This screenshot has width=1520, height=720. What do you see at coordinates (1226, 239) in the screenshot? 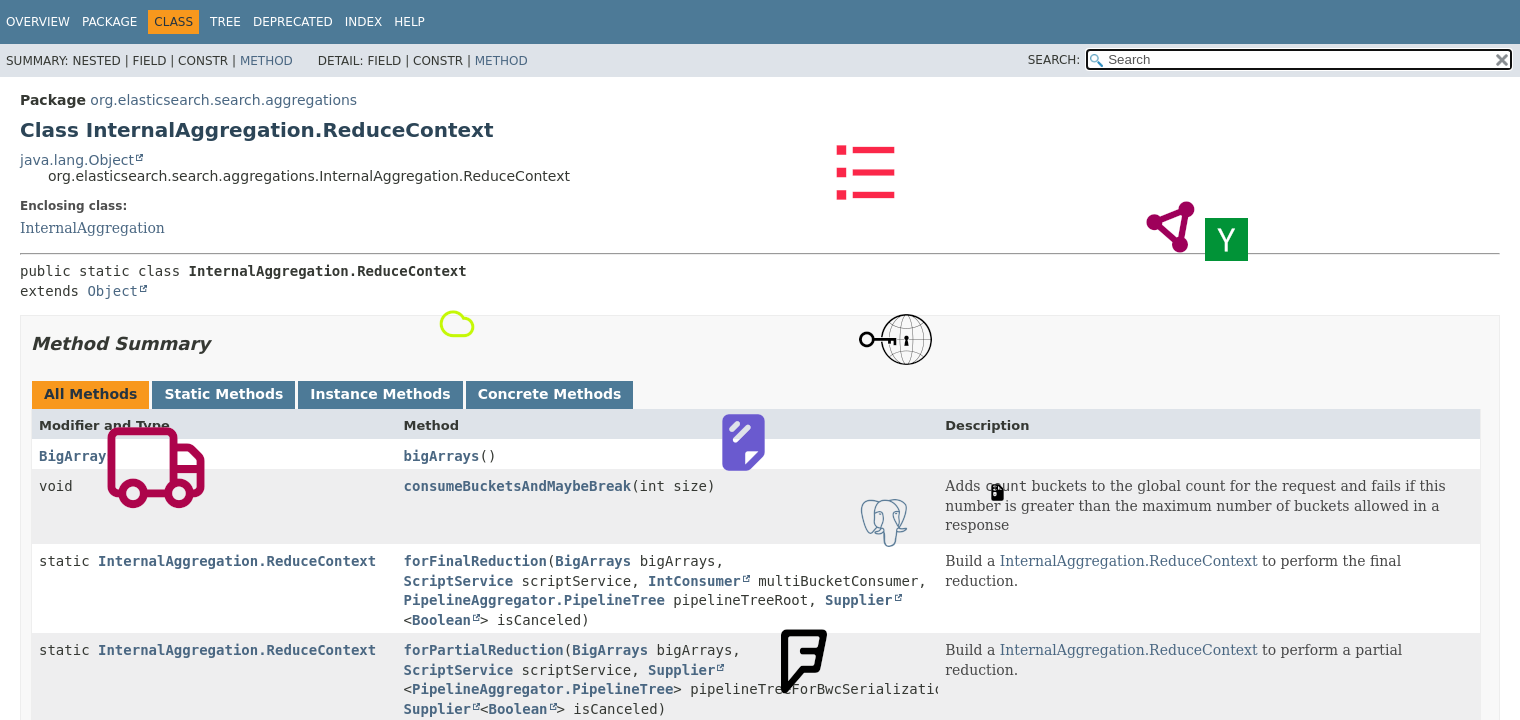
I see `visit Y Combinator website` at bounding box center [1226, 239].